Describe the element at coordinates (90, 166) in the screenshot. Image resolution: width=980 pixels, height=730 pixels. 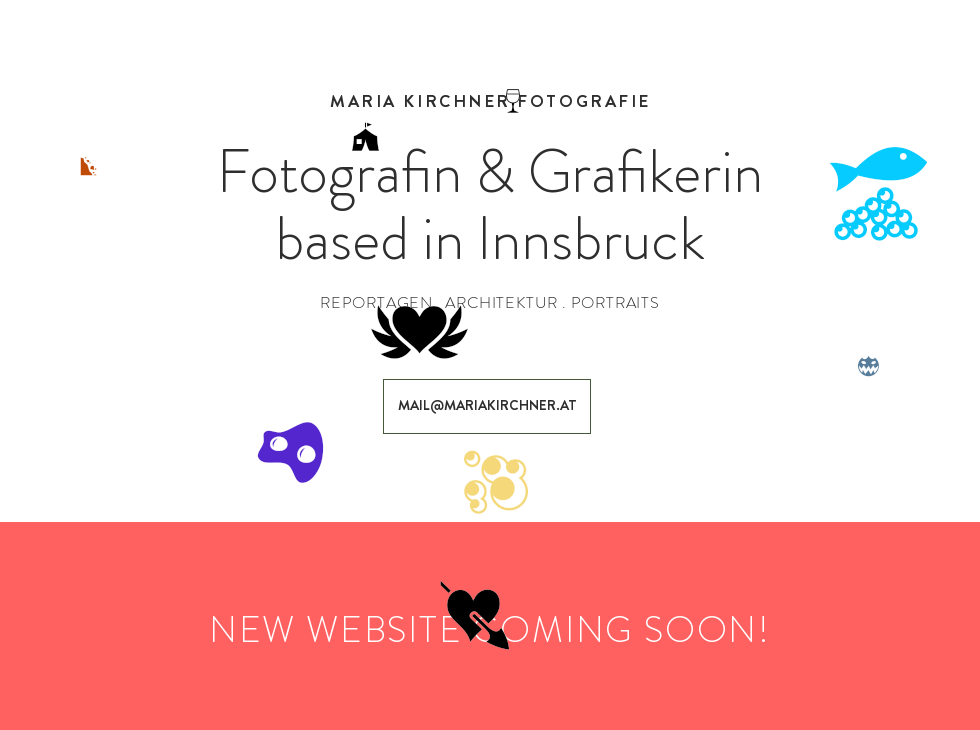
I see `warning: rockslide or falling rocks hazard ahead` at that location.